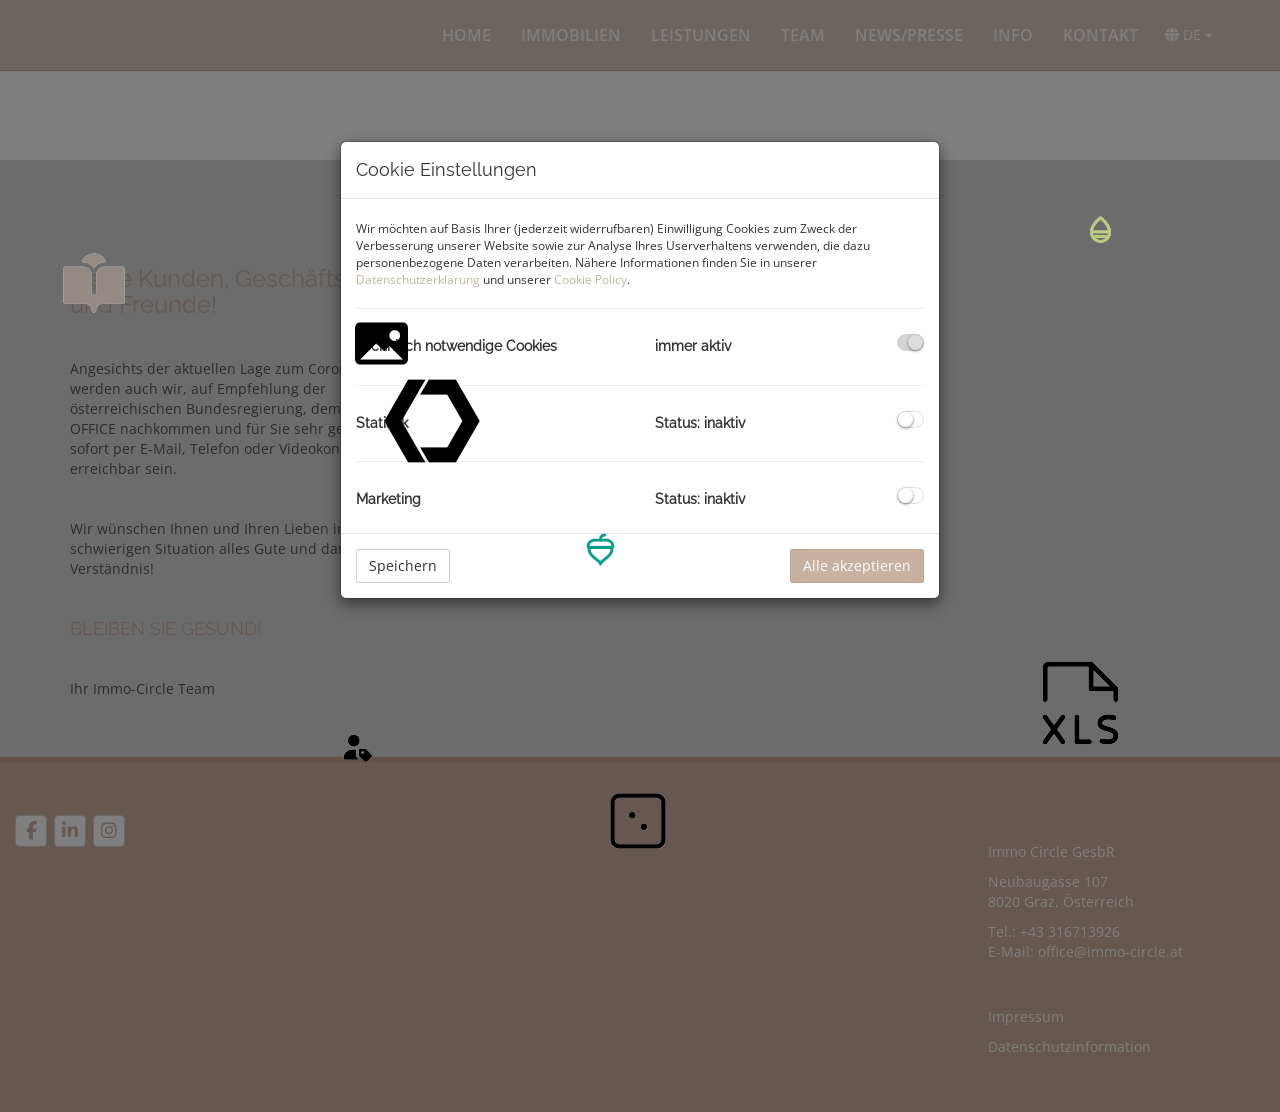  What do you see at coordinates (357, 747) in the screenshot?
I see `tag or label a user profile` at bounding box center [357, 747].